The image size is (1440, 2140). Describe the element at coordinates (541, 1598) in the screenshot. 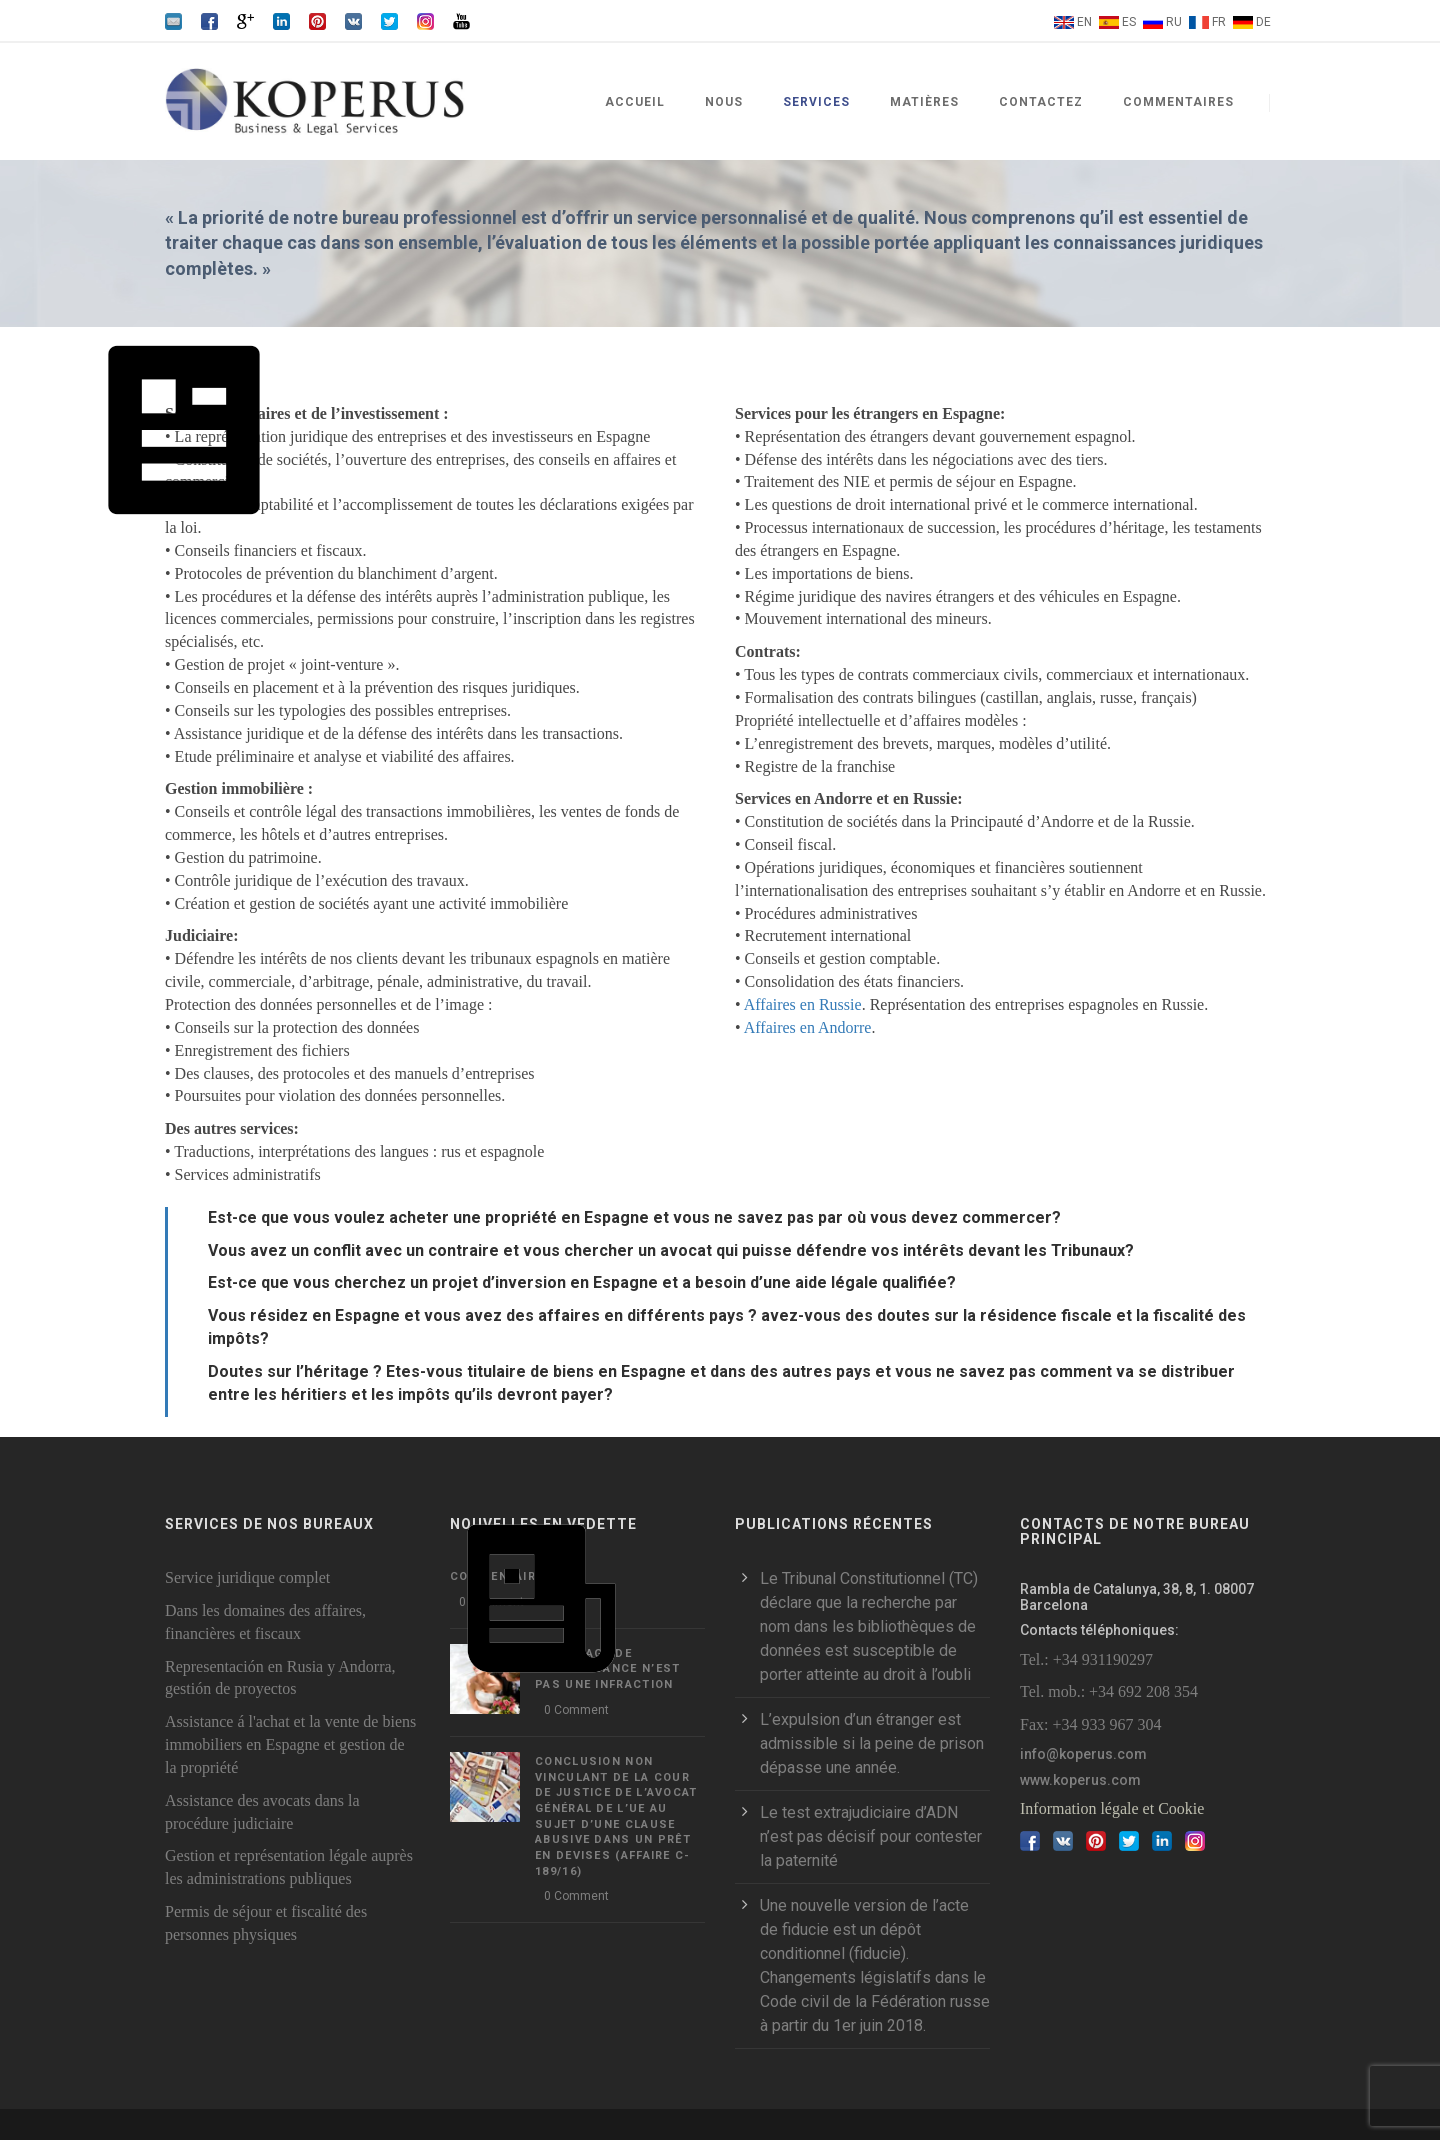

I see `view news articles` at that location.